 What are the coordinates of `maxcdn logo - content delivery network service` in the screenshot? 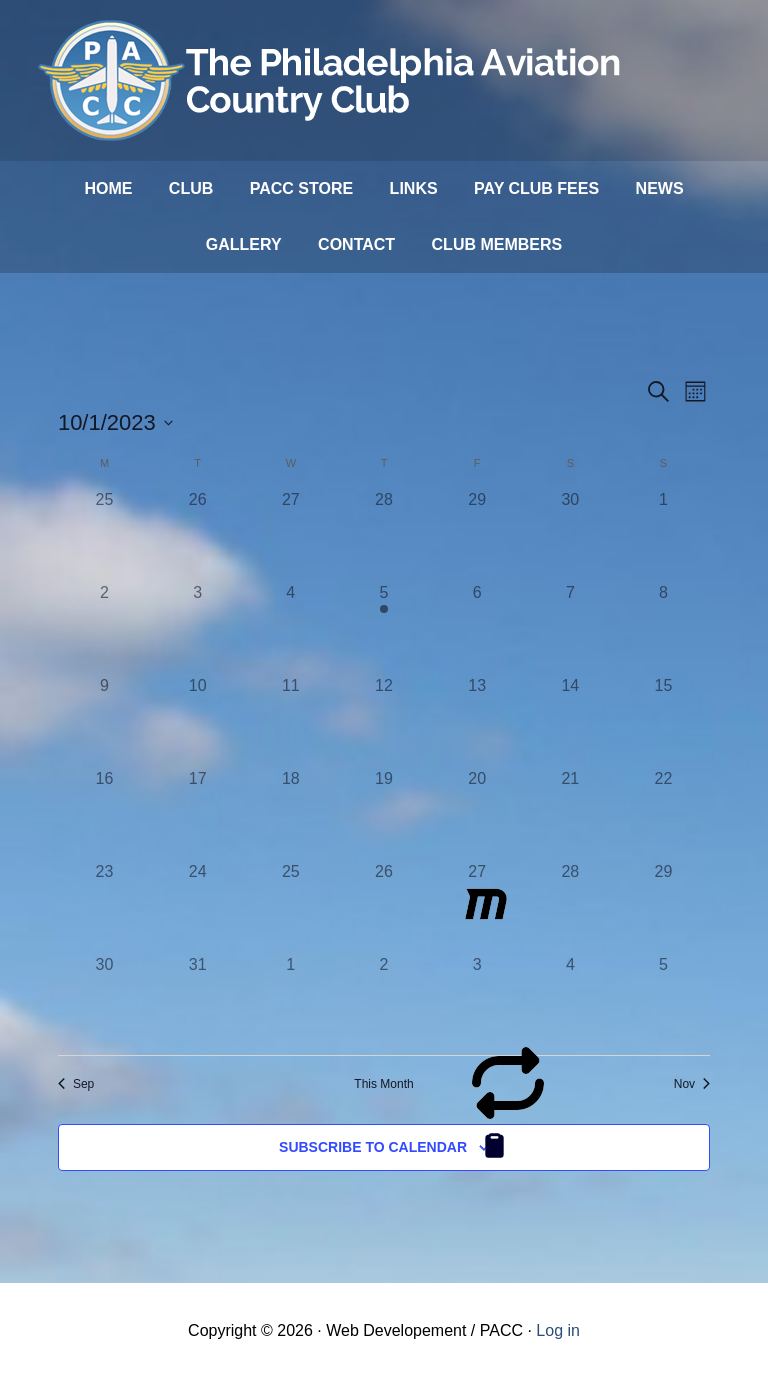 It's located at (486, 904).